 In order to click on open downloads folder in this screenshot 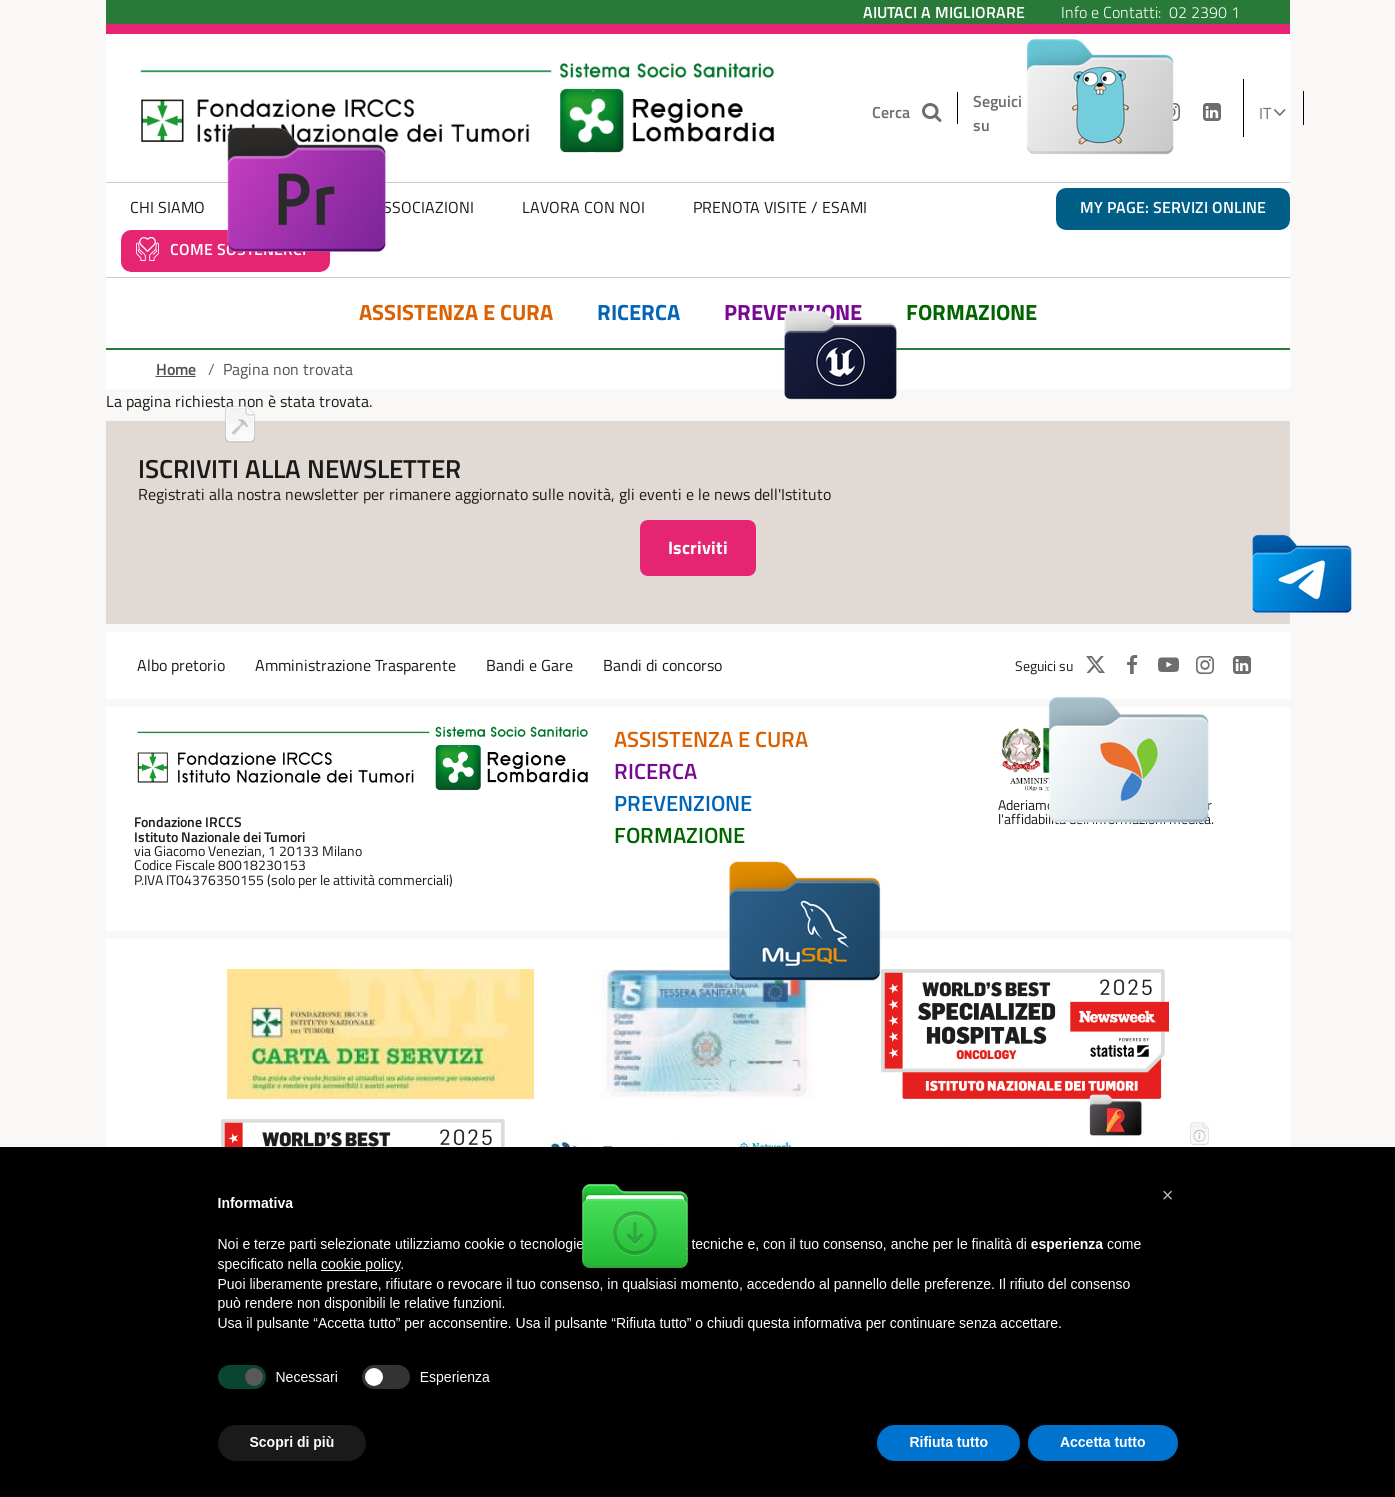, I will do `click(635, 1226)`.